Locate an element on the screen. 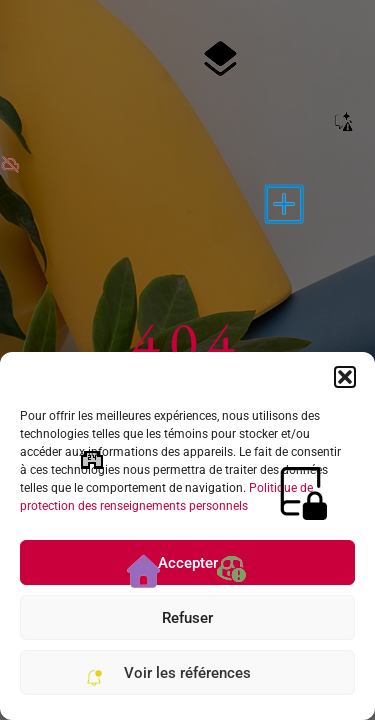 This screenshot has height=720, width=375. indicates a warning or issue with GitHub Copilot is located at coordinates (231, 569).